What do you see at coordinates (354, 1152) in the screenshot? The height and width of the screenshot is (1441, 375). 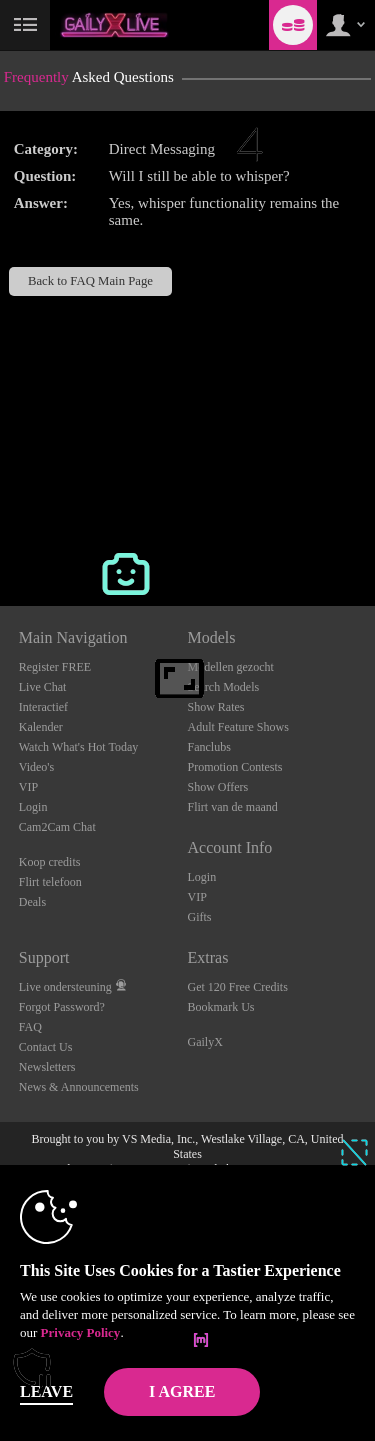 I see `disable selection mode` at bounding box center [354, 1152].